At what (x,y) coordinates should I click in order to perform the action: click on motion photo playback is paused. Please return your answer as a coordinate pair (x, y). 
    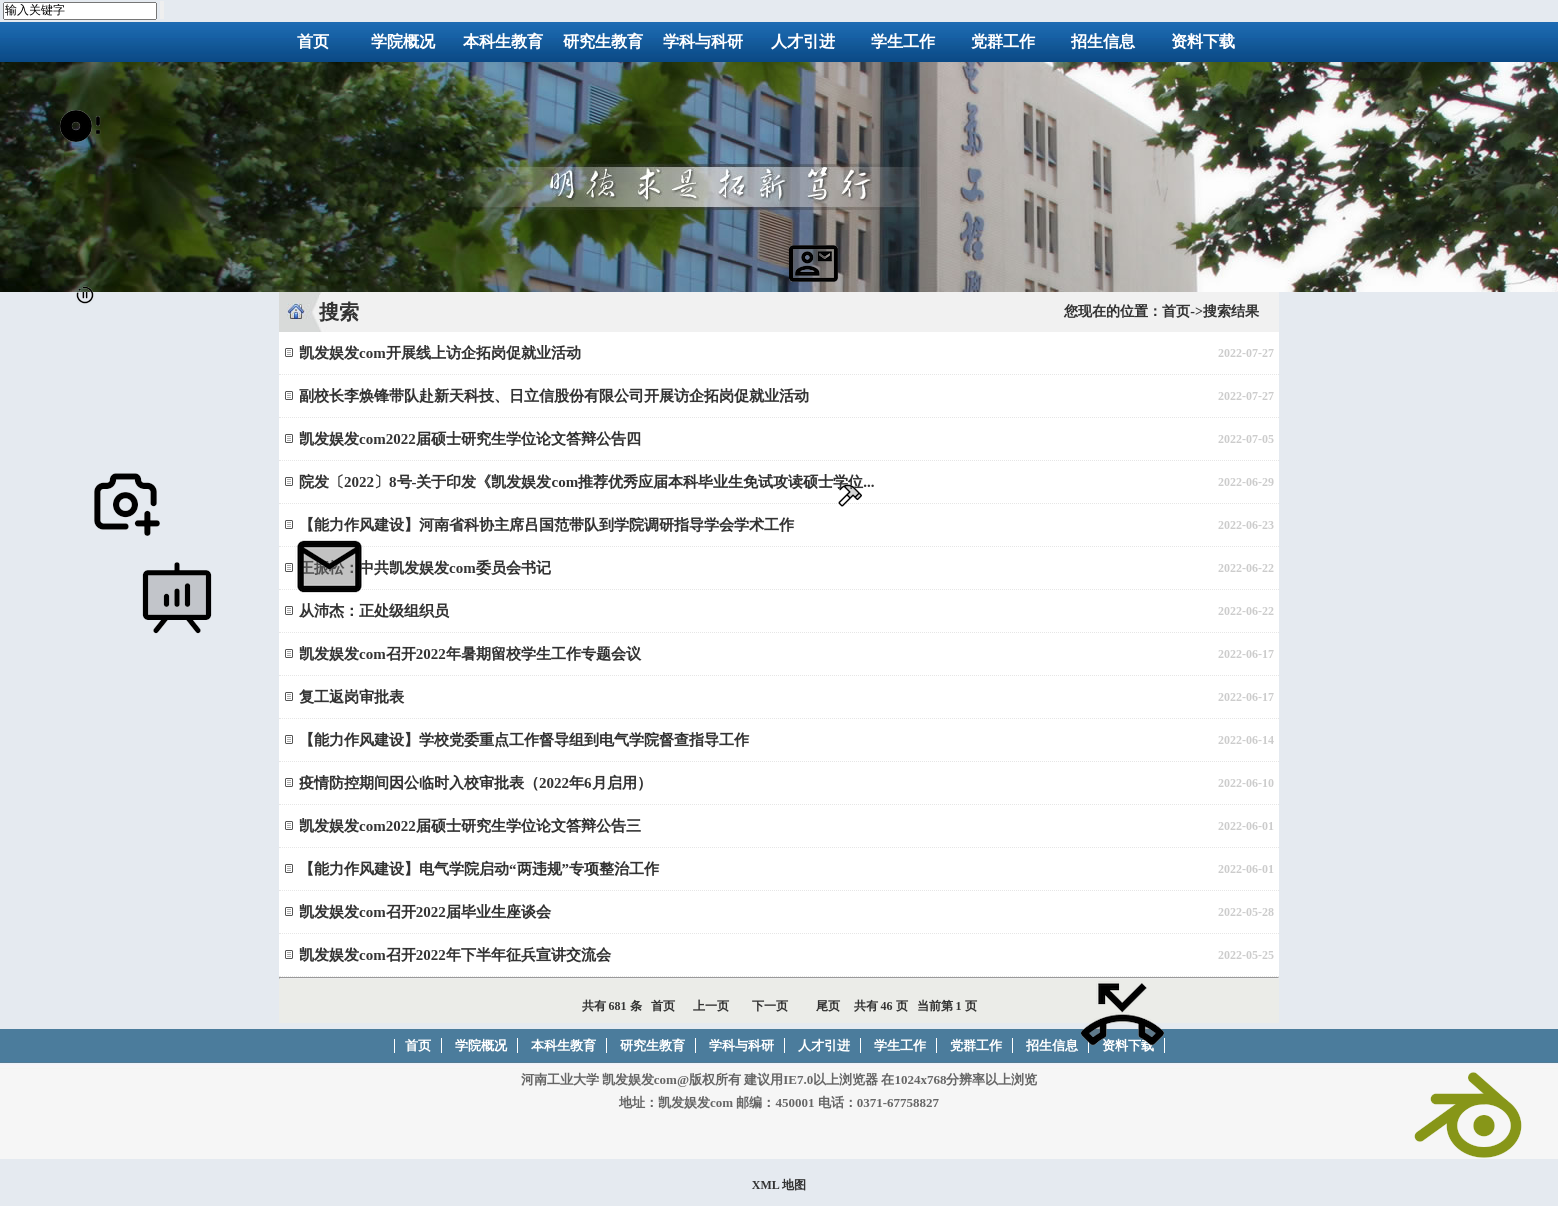
    Looking at the image, I should click on (85, 295).